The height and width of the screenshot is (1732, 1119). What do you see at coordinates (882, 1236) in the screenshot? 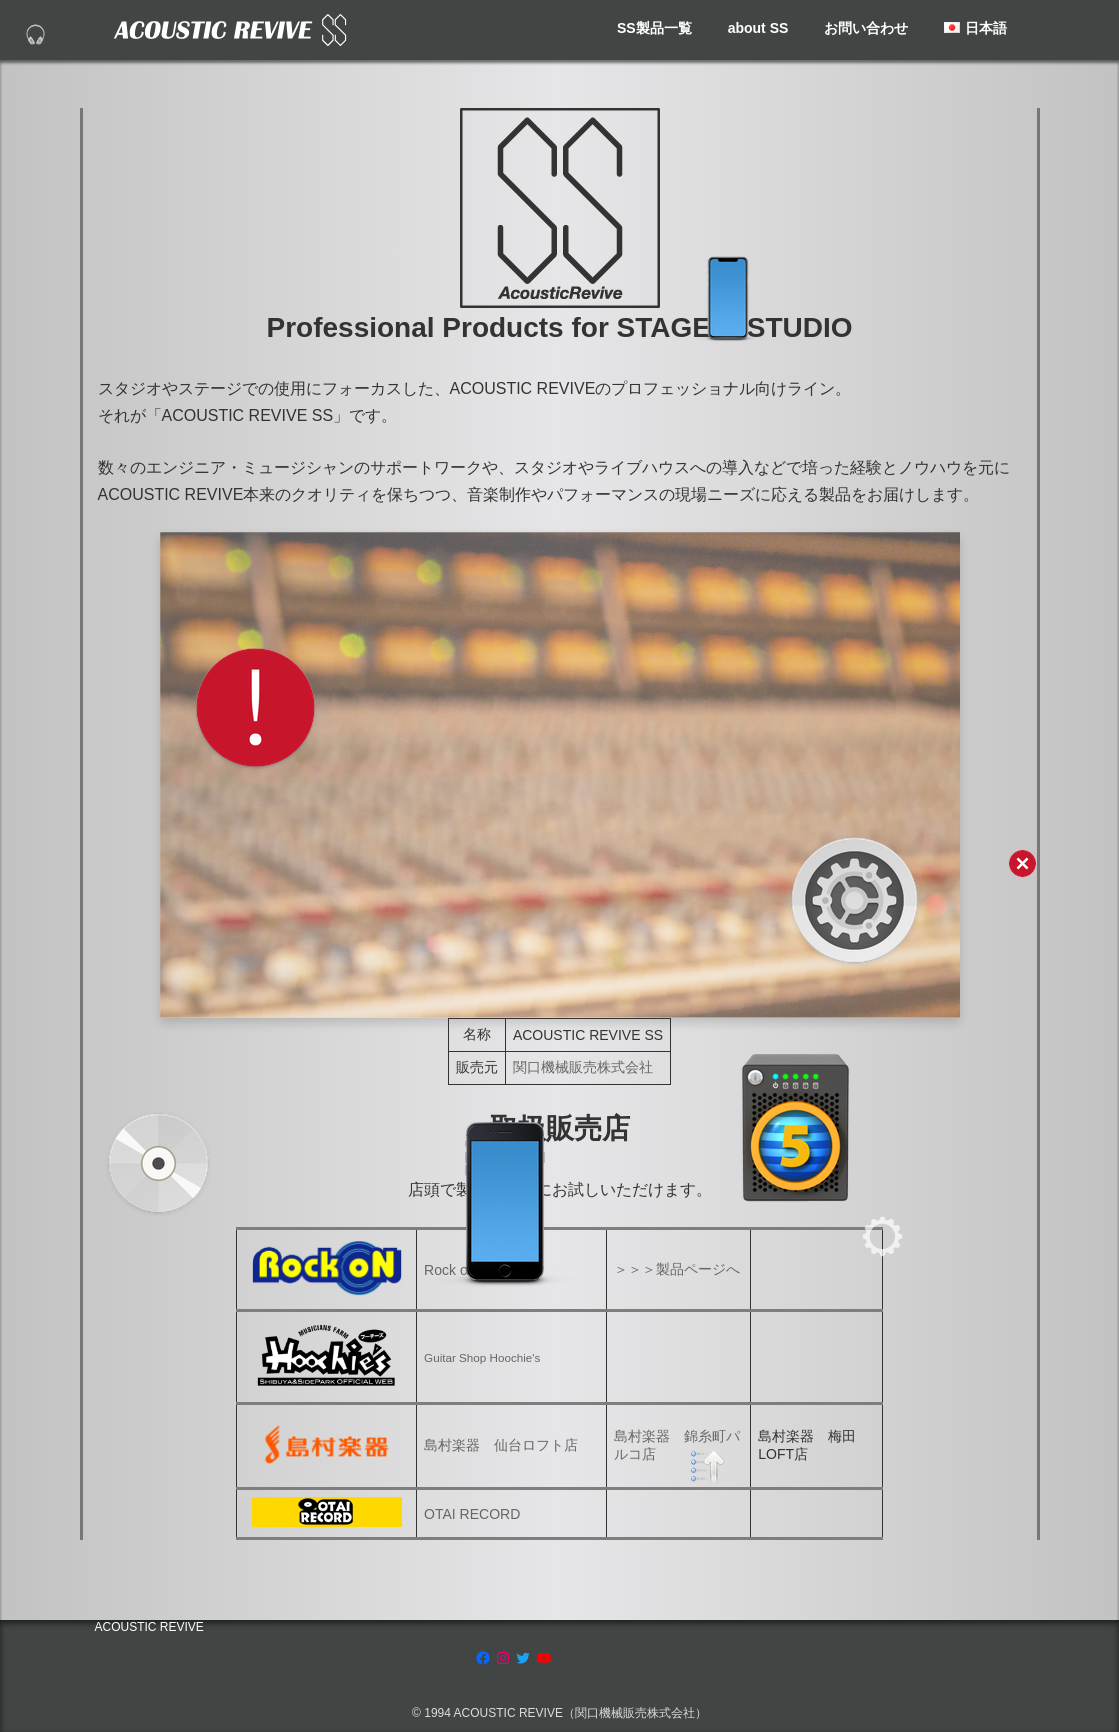
I see `placeholder or missing library behavior indicator` at bounding box center [882, 1236].